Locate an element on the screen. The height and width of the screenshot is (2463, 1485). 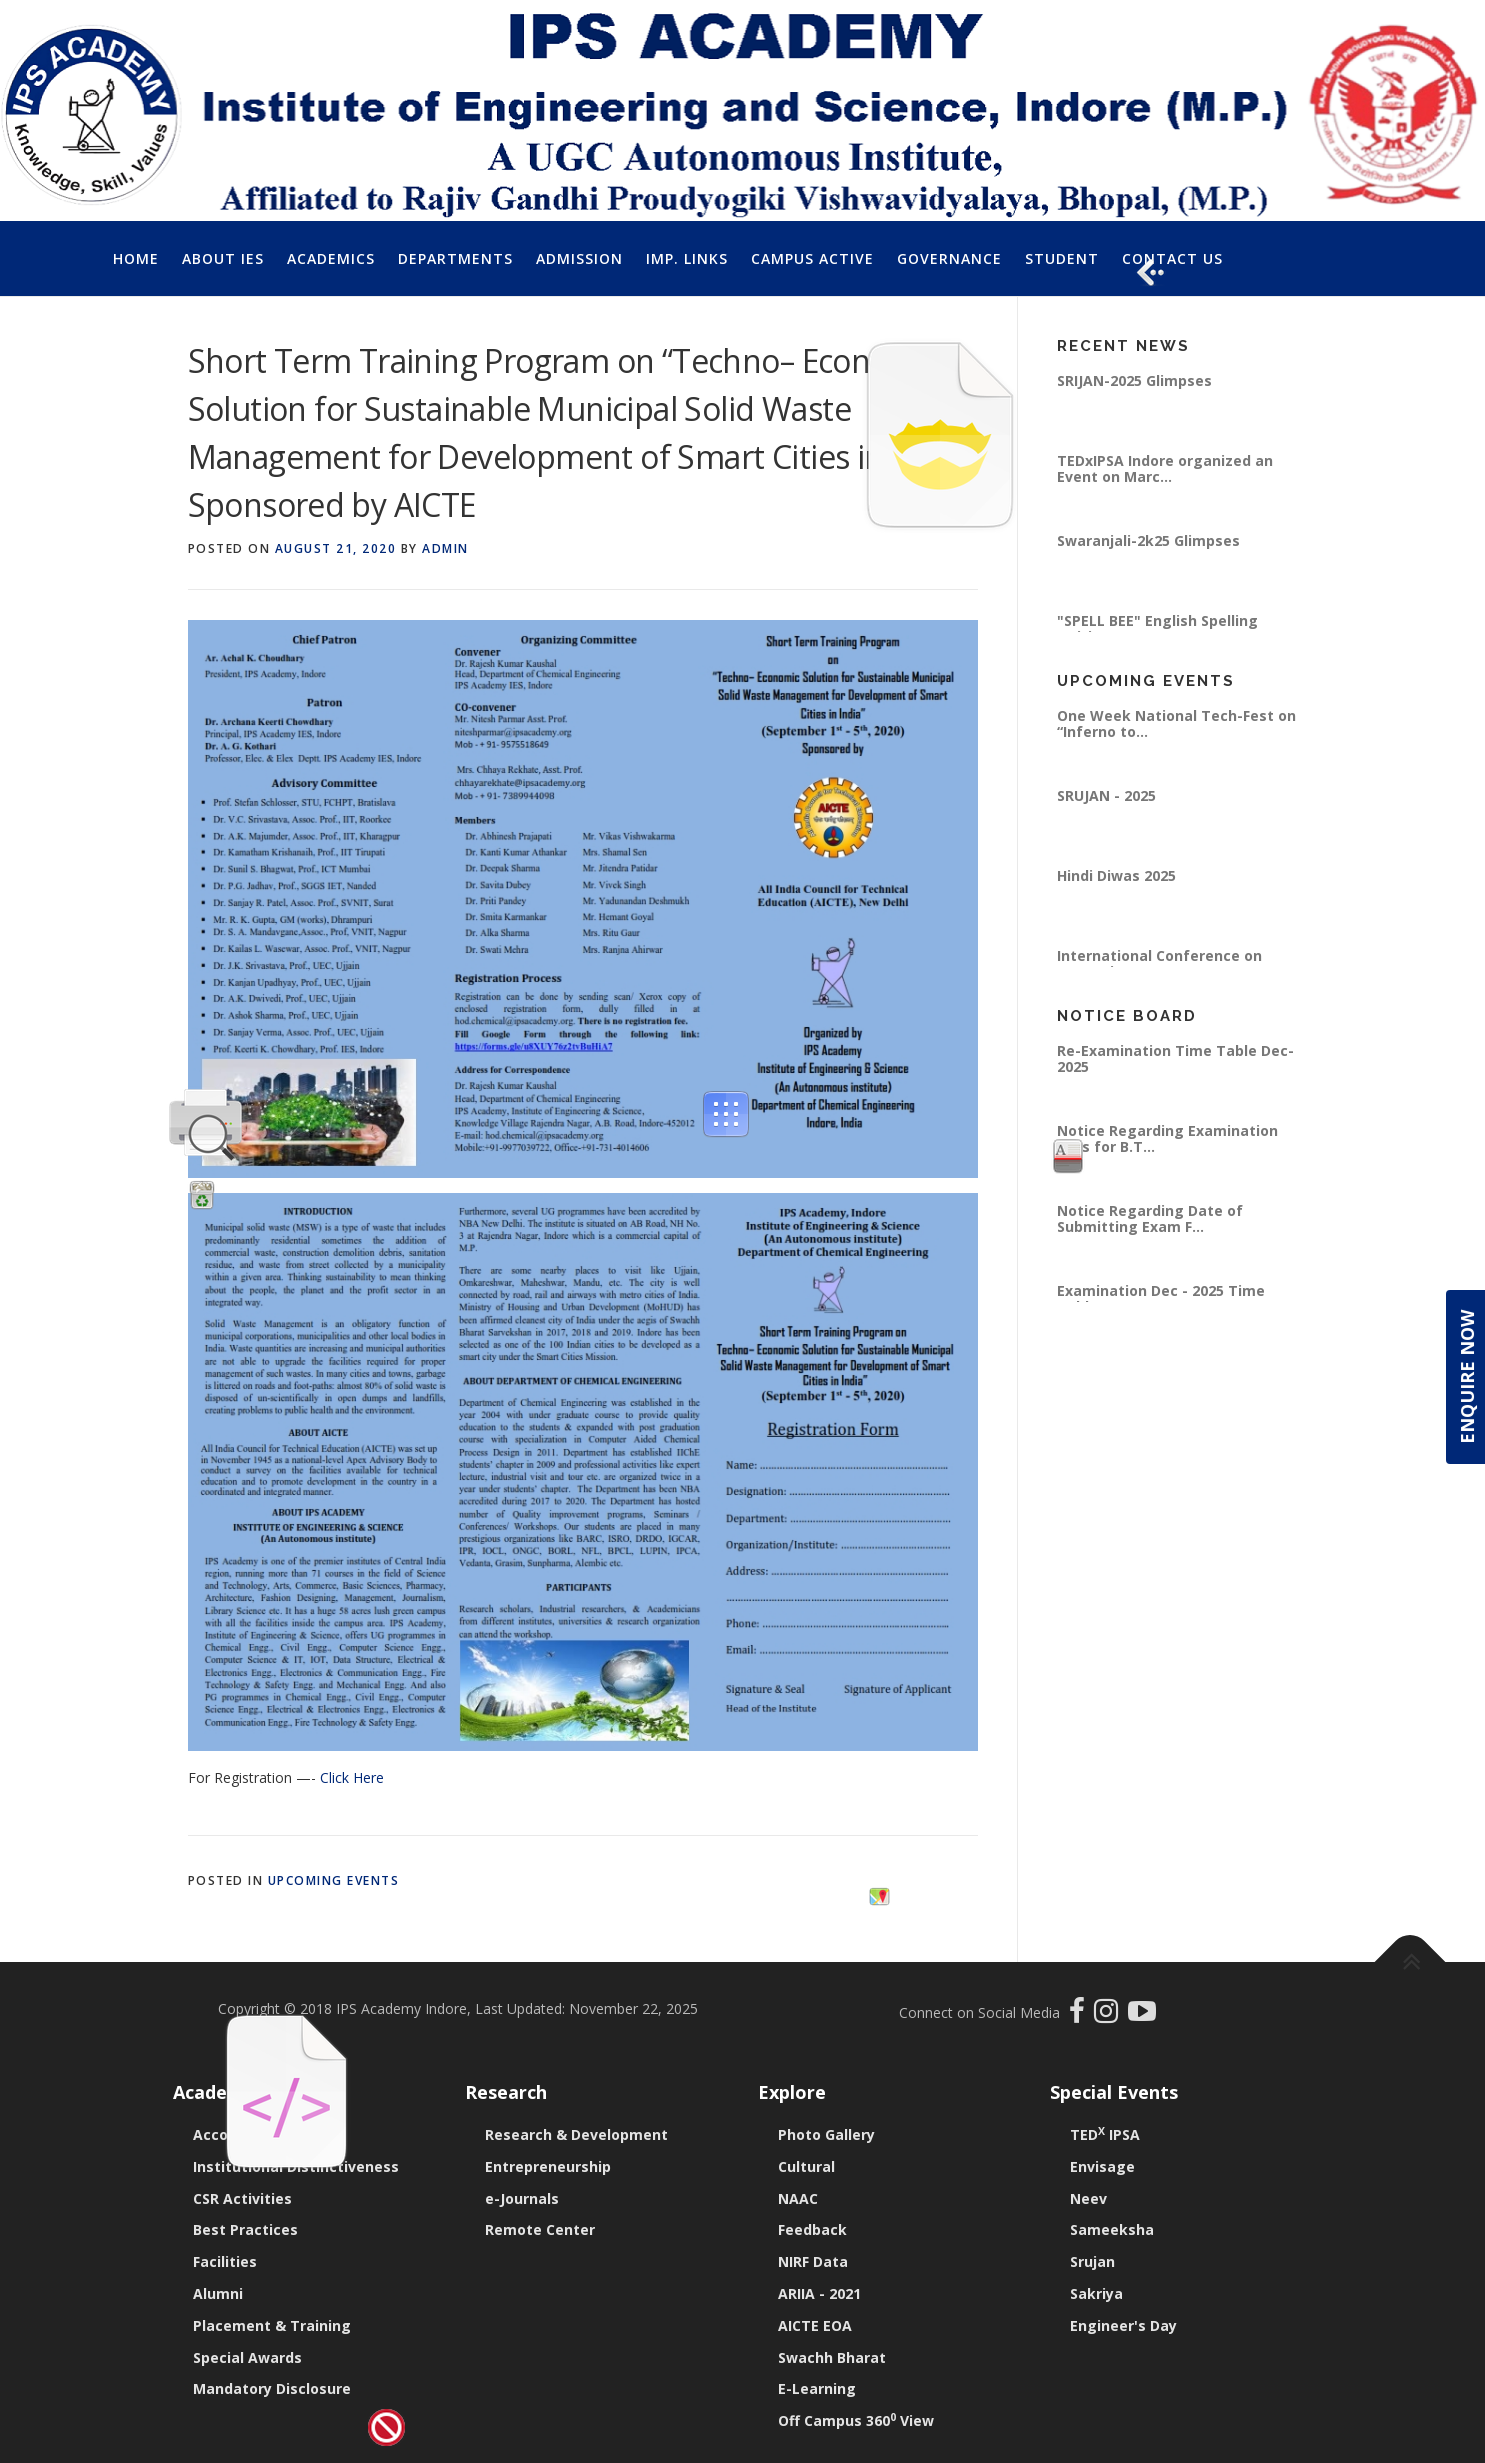
open the app launcher or application grid is located at coordinates (726, 1114).